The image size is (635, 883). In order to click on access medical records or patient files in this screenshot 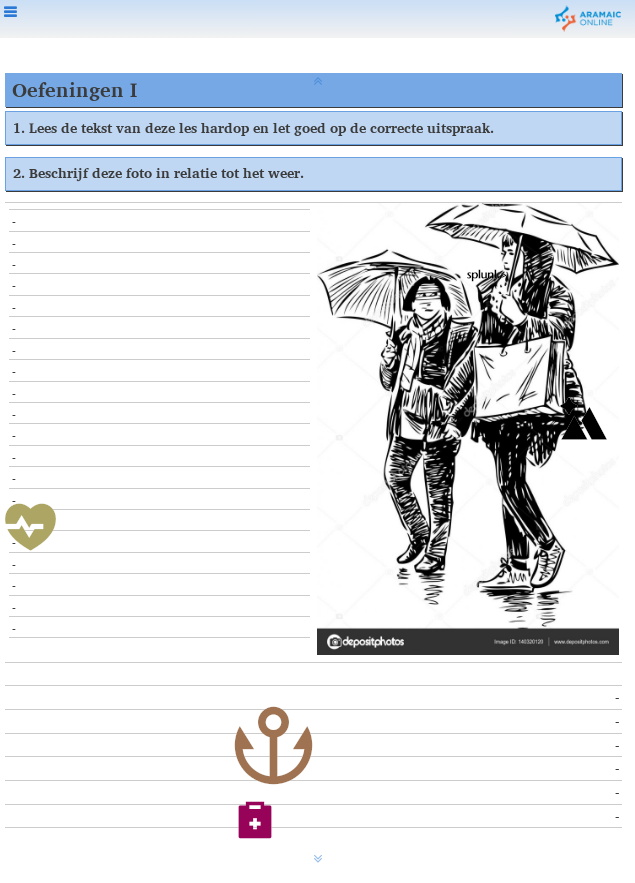, I will do `click(255, 820)`.